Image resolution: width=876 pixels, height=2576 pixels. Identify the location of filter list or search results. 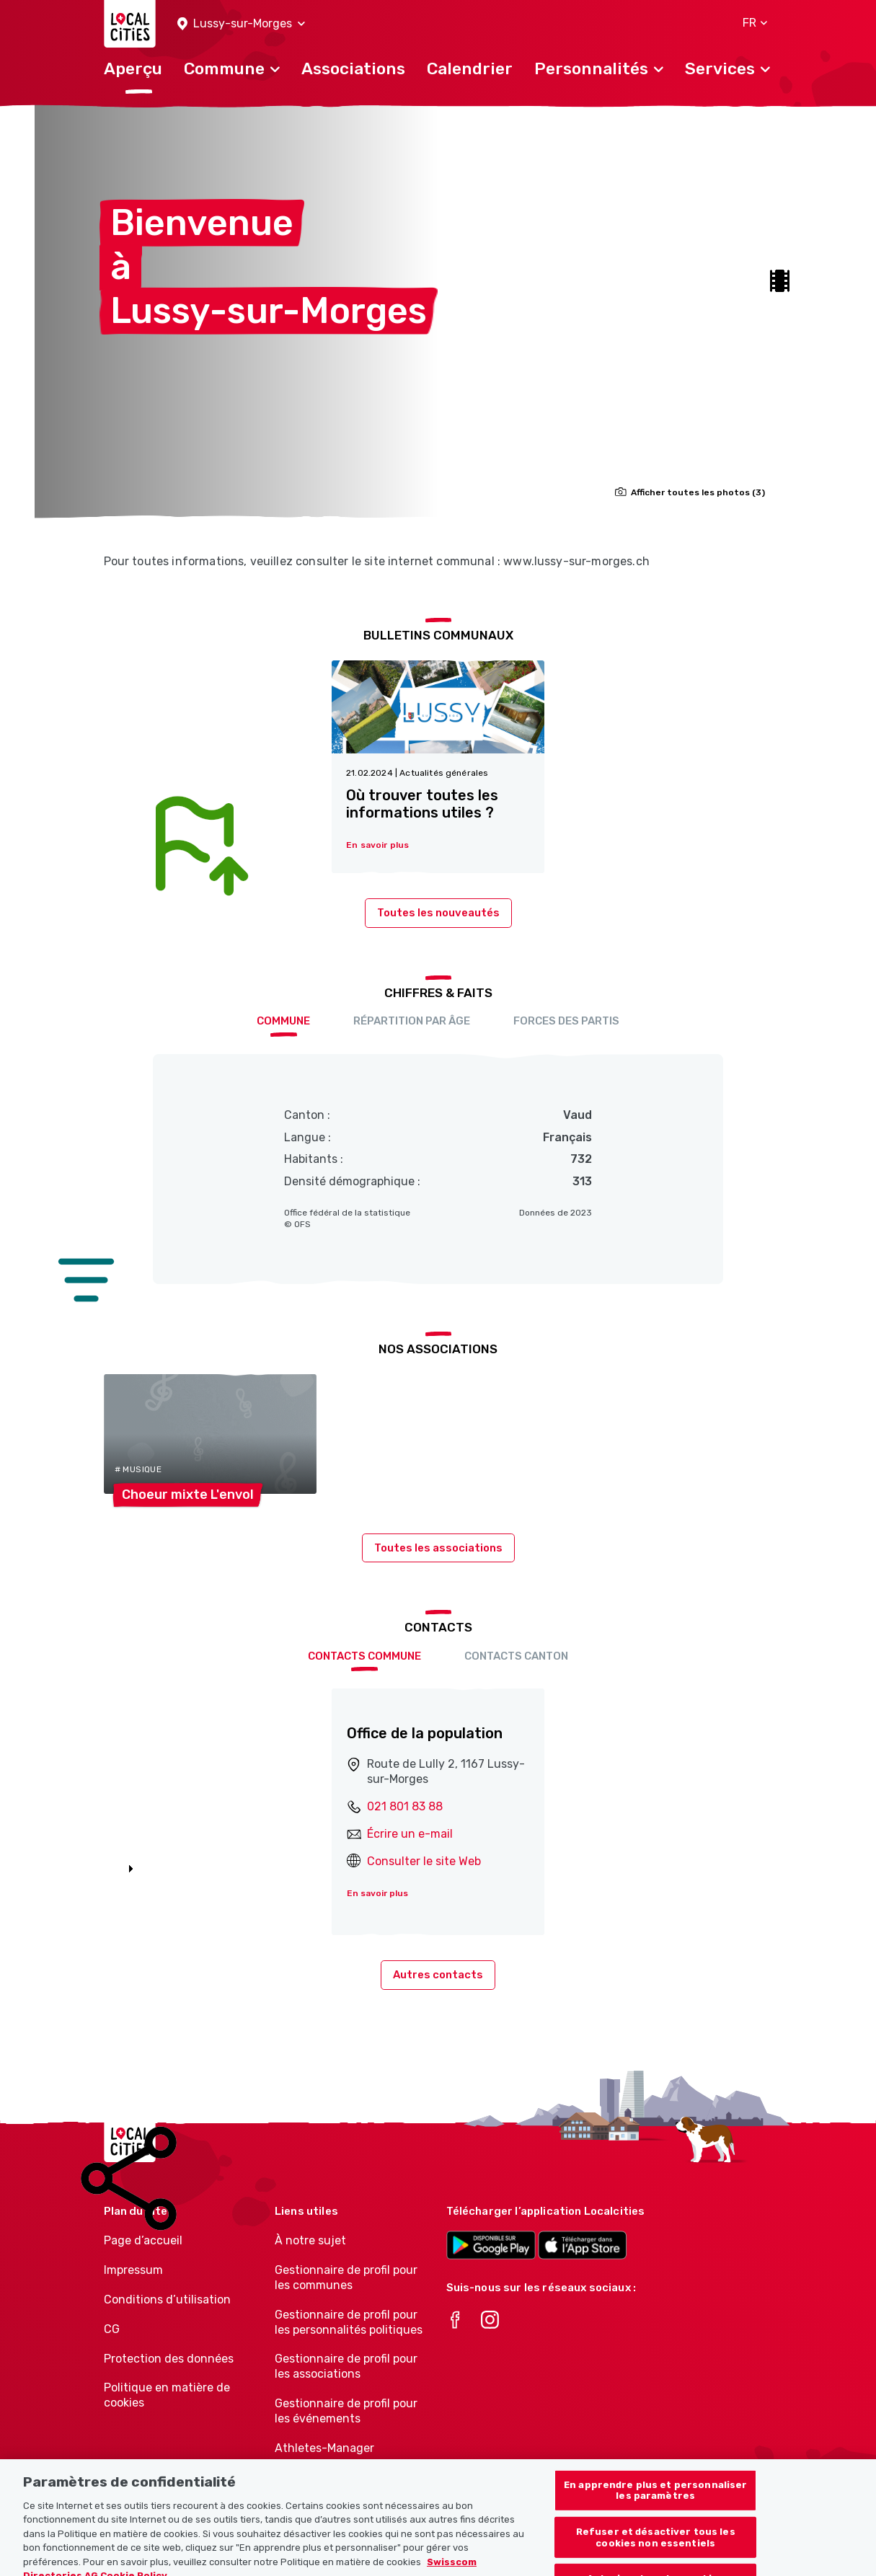
(86, 1280).